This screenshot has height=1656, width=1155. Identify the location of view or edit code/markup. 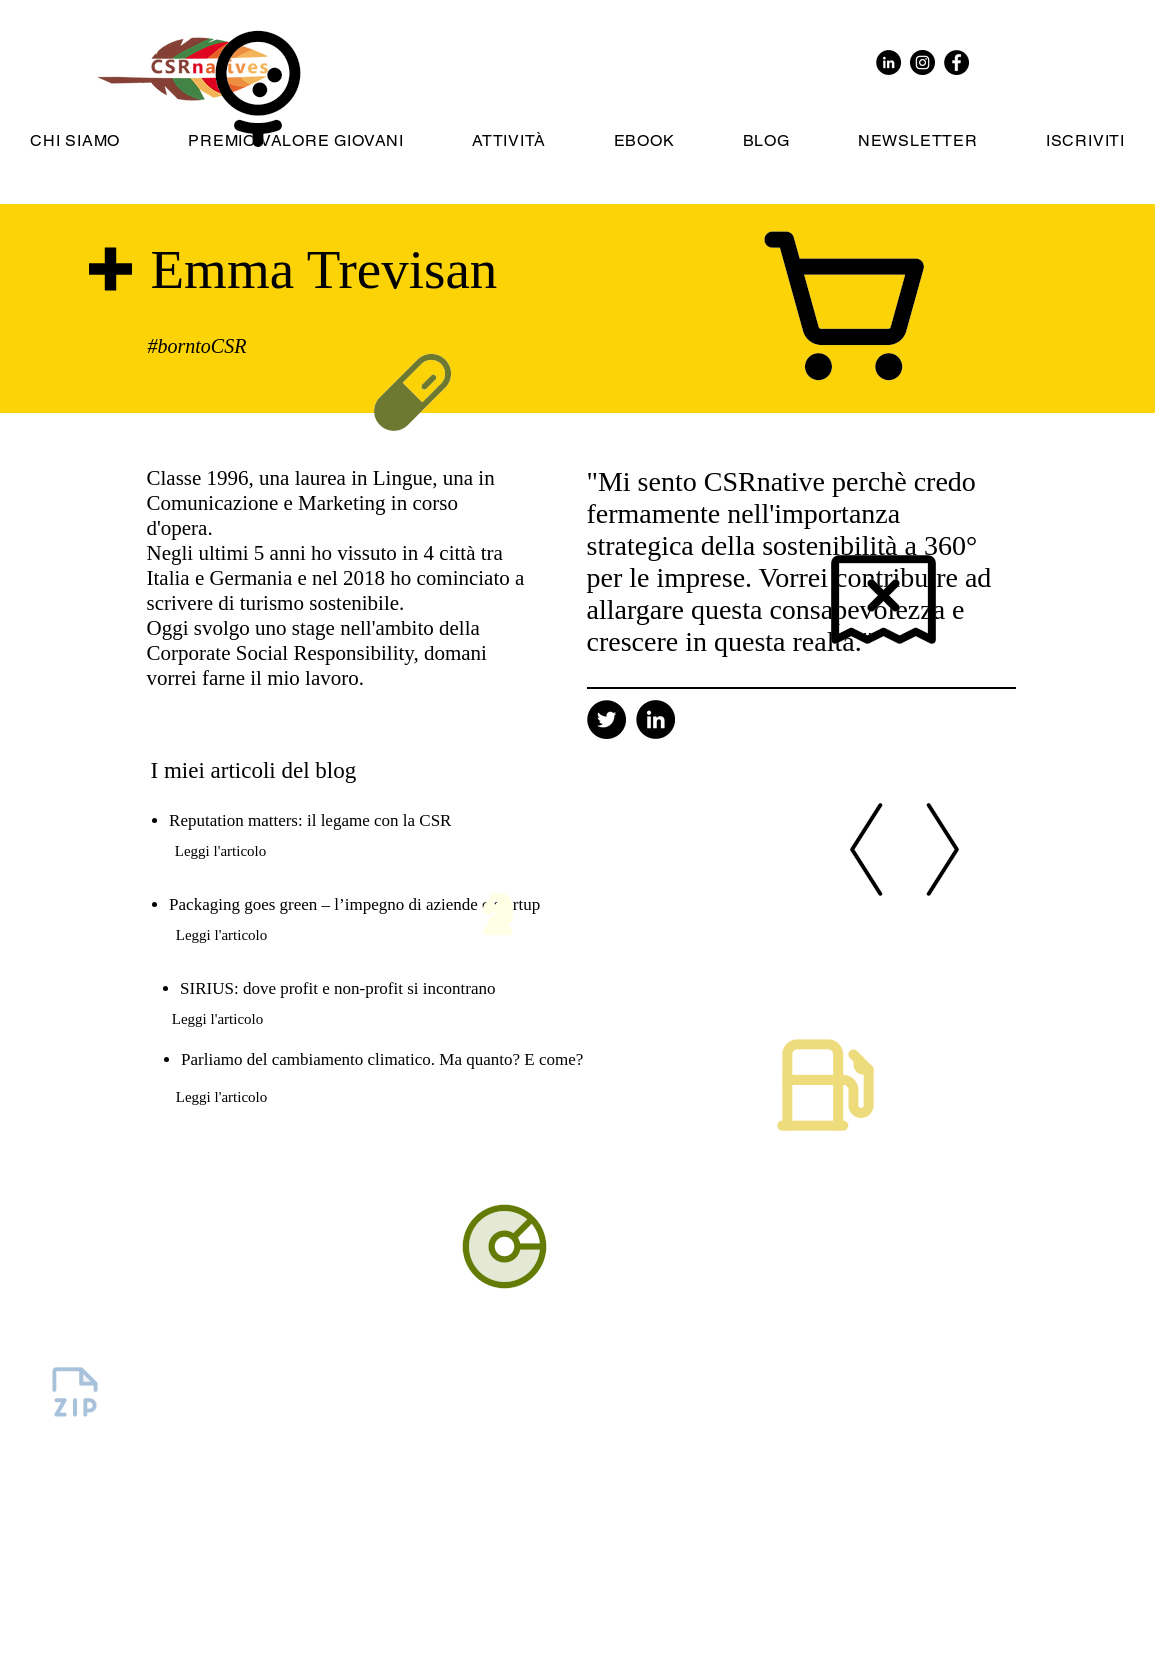
(904, 849).